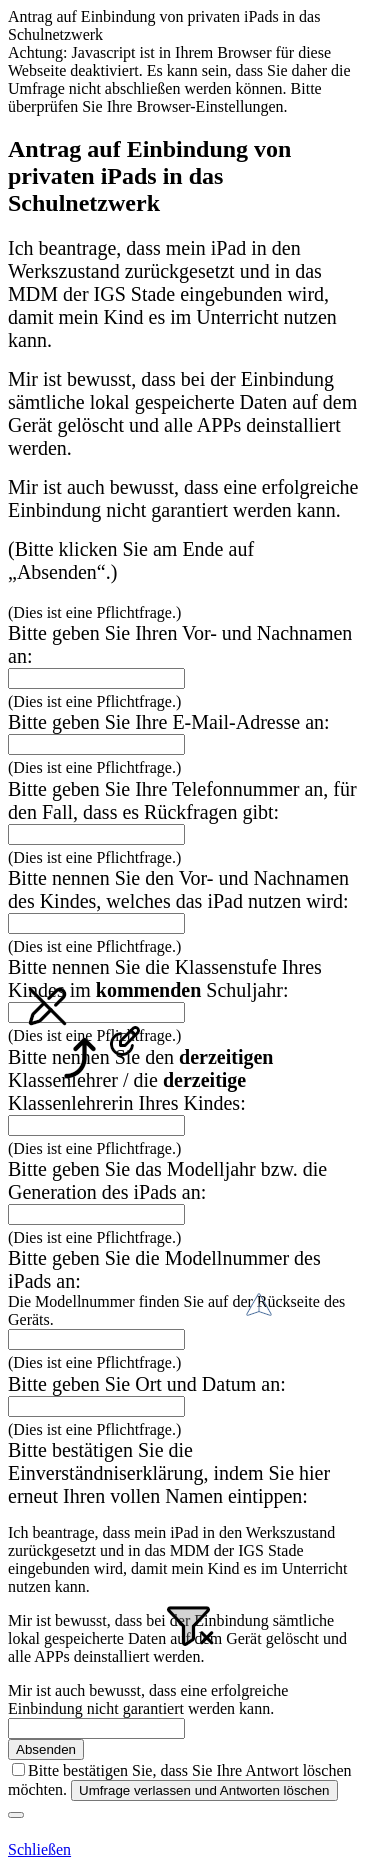  I want to click on redirect or reroute upward, so click(80, 1058).